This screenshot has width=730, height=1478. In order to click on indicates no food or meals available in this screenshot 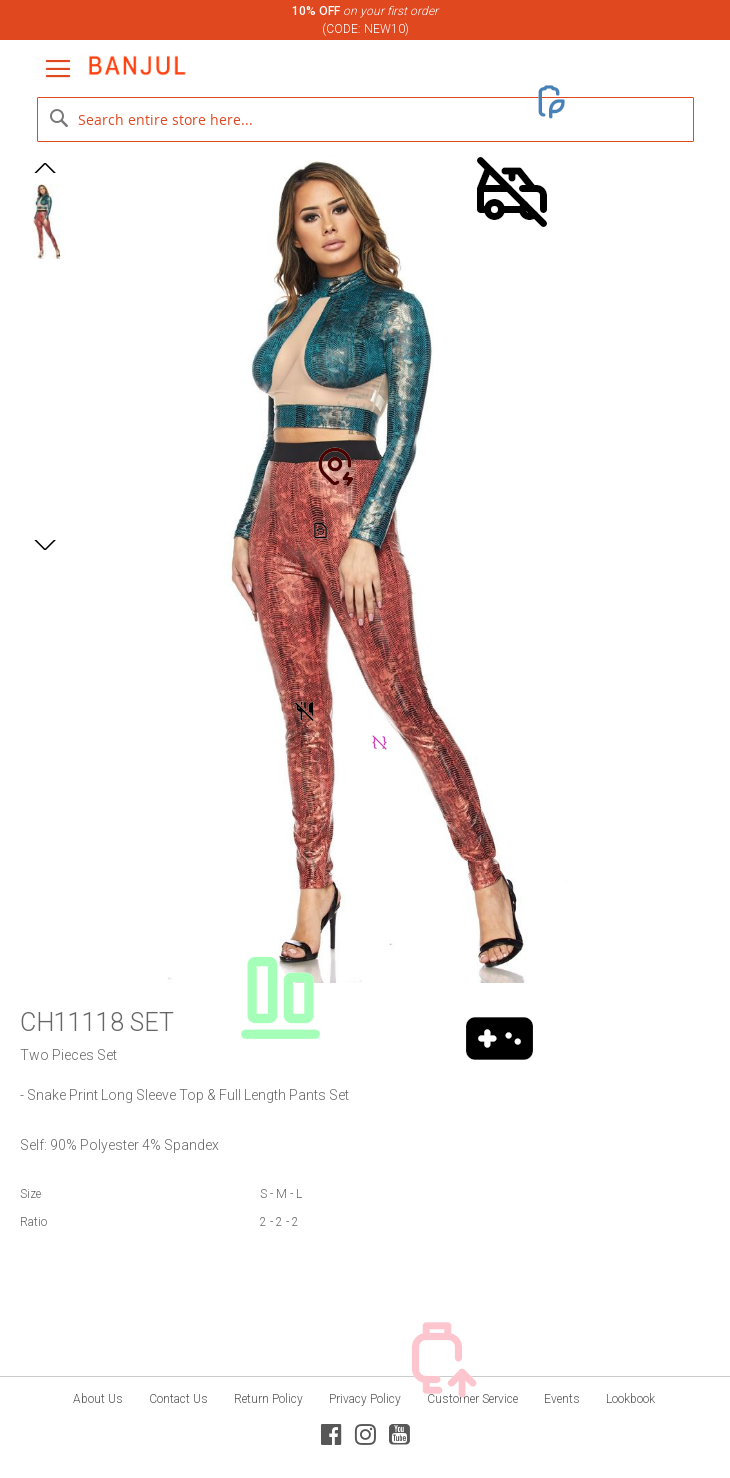, I will do `click(305, 711)`.